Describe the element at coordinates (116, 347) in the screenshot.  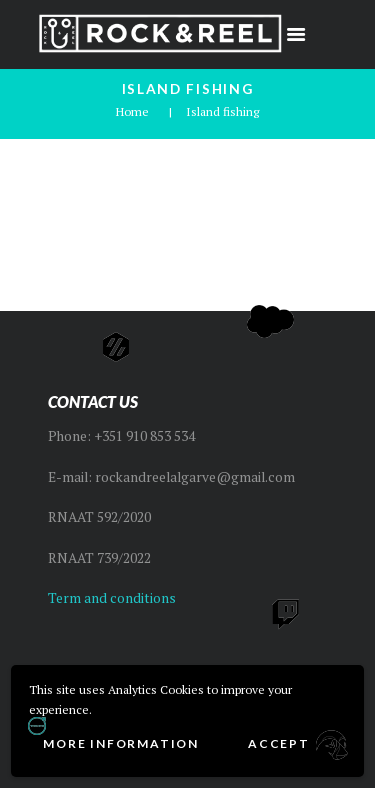
I see `voron design brand logo` at that location.